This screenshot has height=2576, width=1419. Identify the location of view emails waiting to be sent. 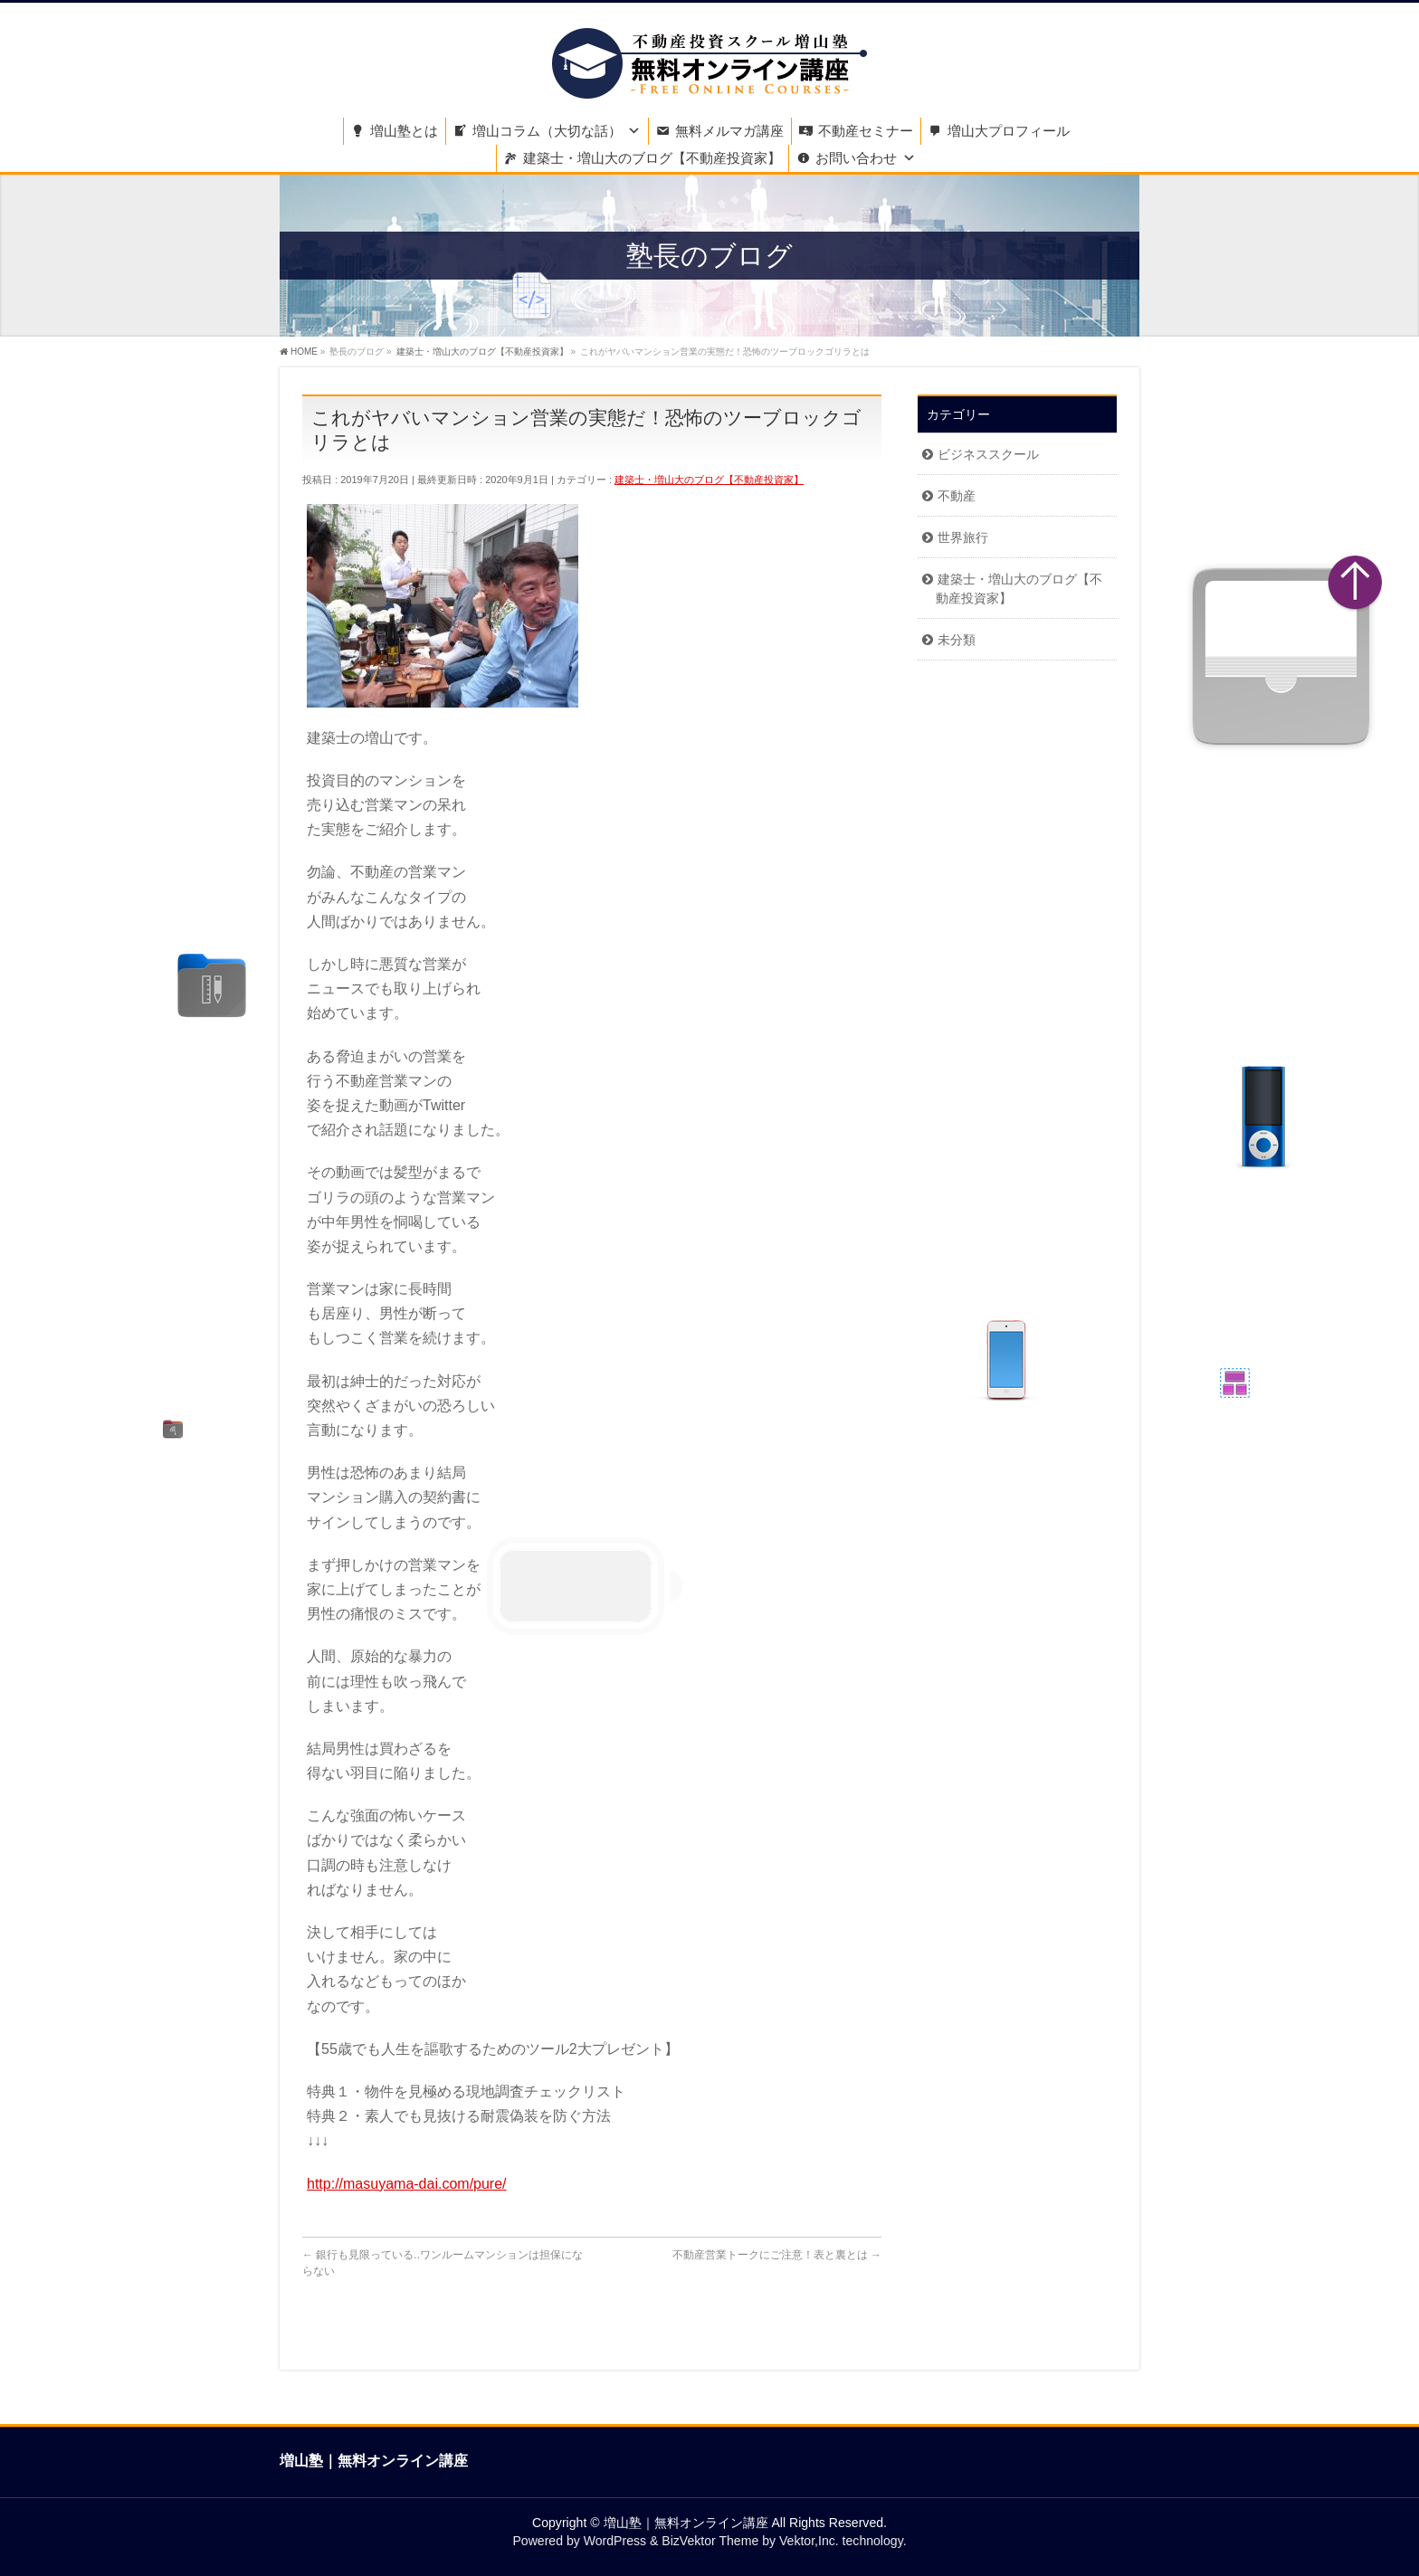
(1281, 656).